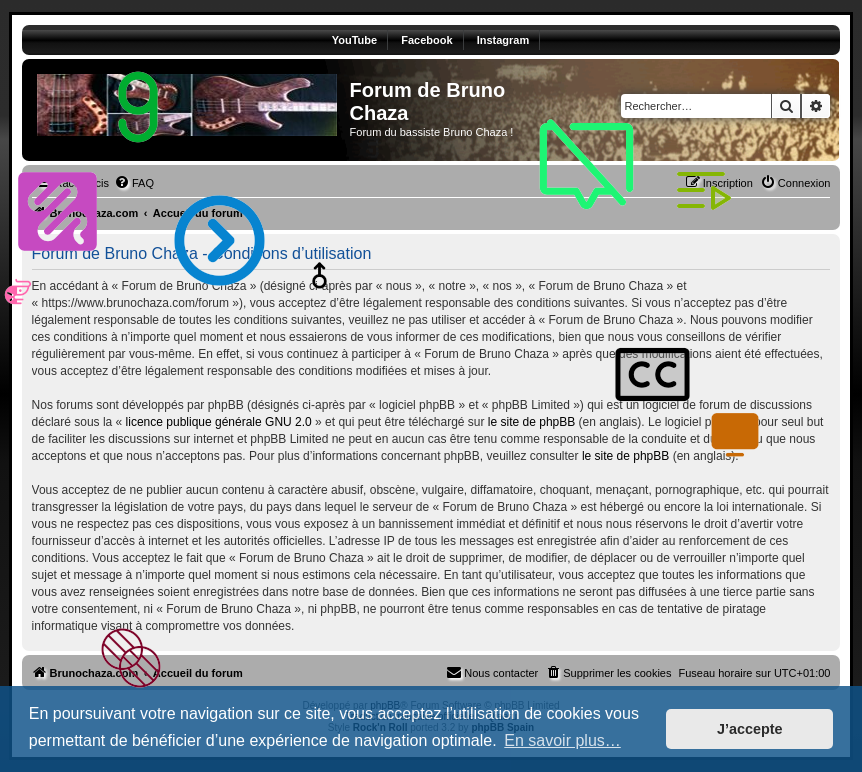 The height and width of the screenshot is (772, 862). Describe the element at coordinates (138, 107) in the screenshot. I see `indicates the number 9 in a list or sequence` at that location.